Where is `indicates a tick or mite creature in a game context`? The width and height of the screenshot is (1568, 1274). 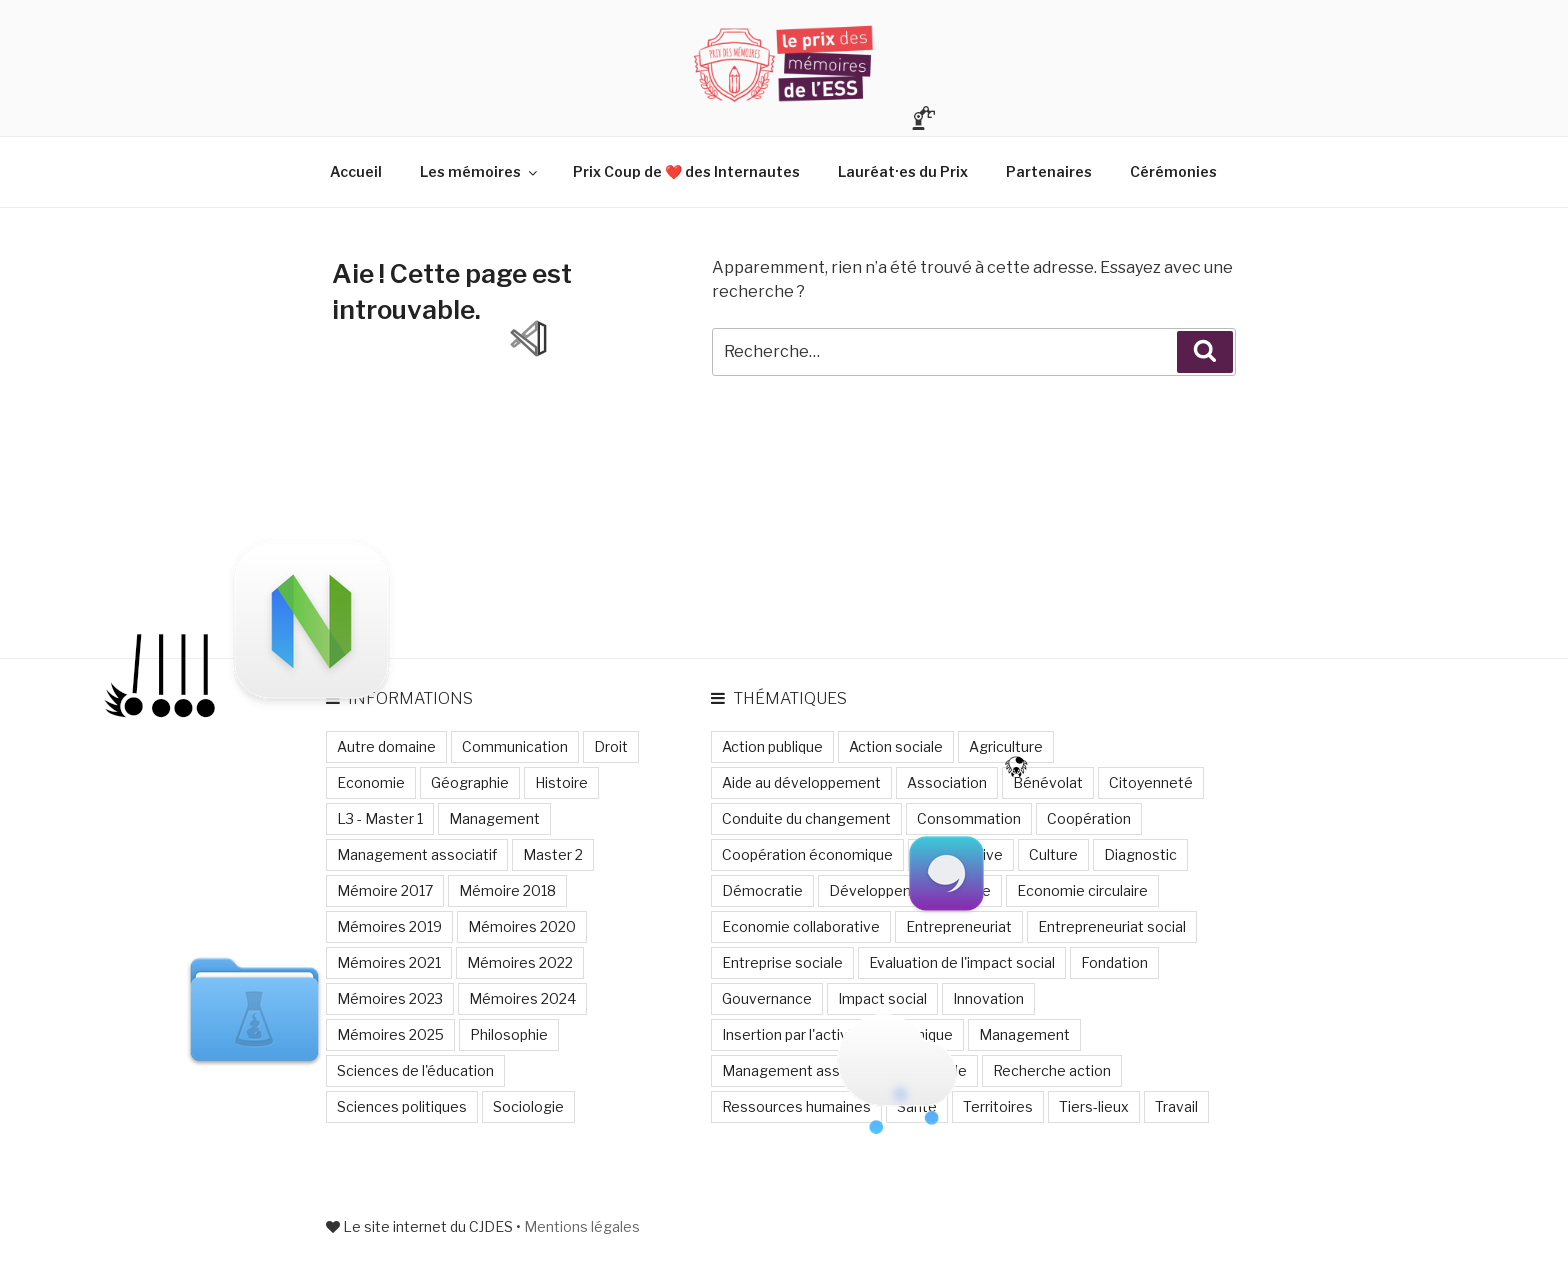 indicates a tick or mite creature in a game context is located at coordinates (1016, 767).